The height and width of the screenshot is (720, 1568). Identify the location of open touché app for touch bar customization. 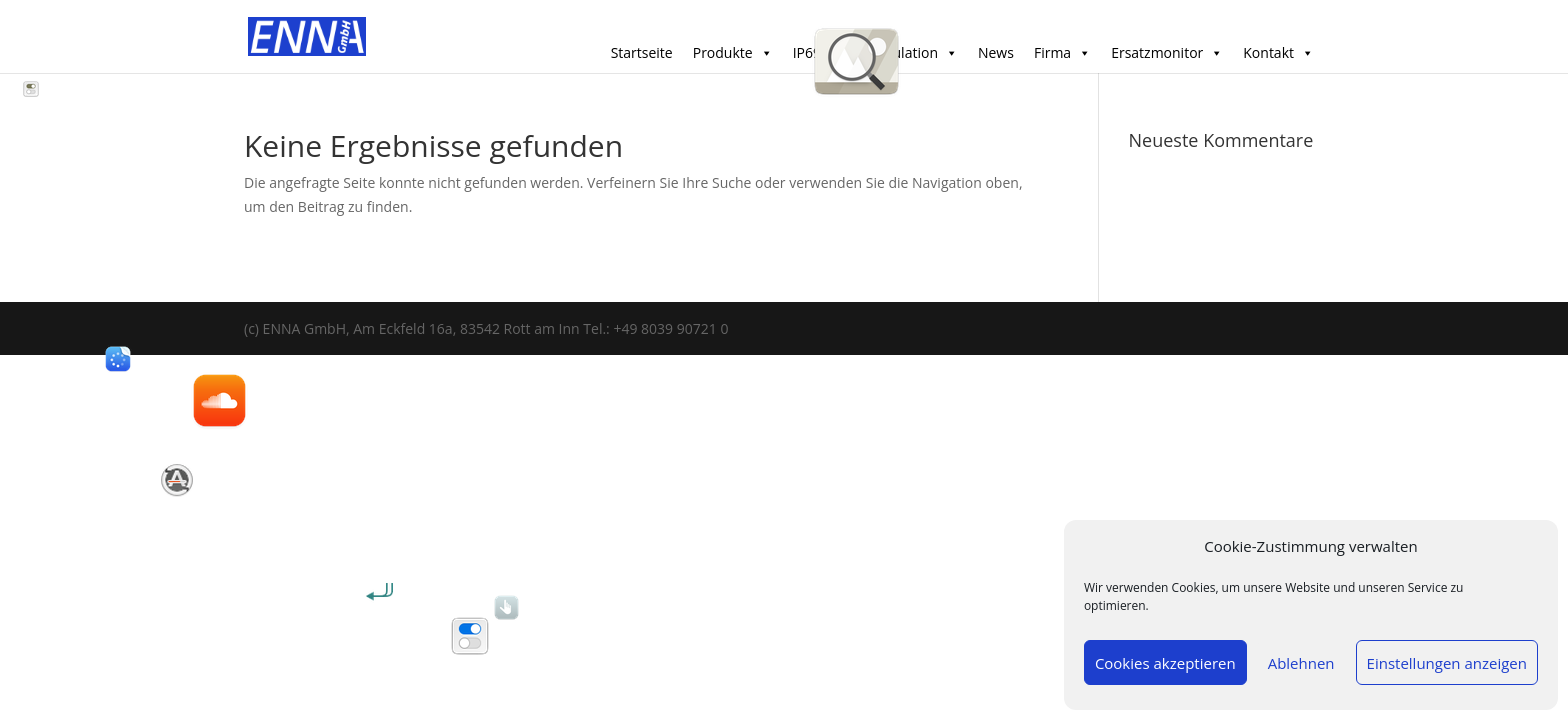
(506, 607).